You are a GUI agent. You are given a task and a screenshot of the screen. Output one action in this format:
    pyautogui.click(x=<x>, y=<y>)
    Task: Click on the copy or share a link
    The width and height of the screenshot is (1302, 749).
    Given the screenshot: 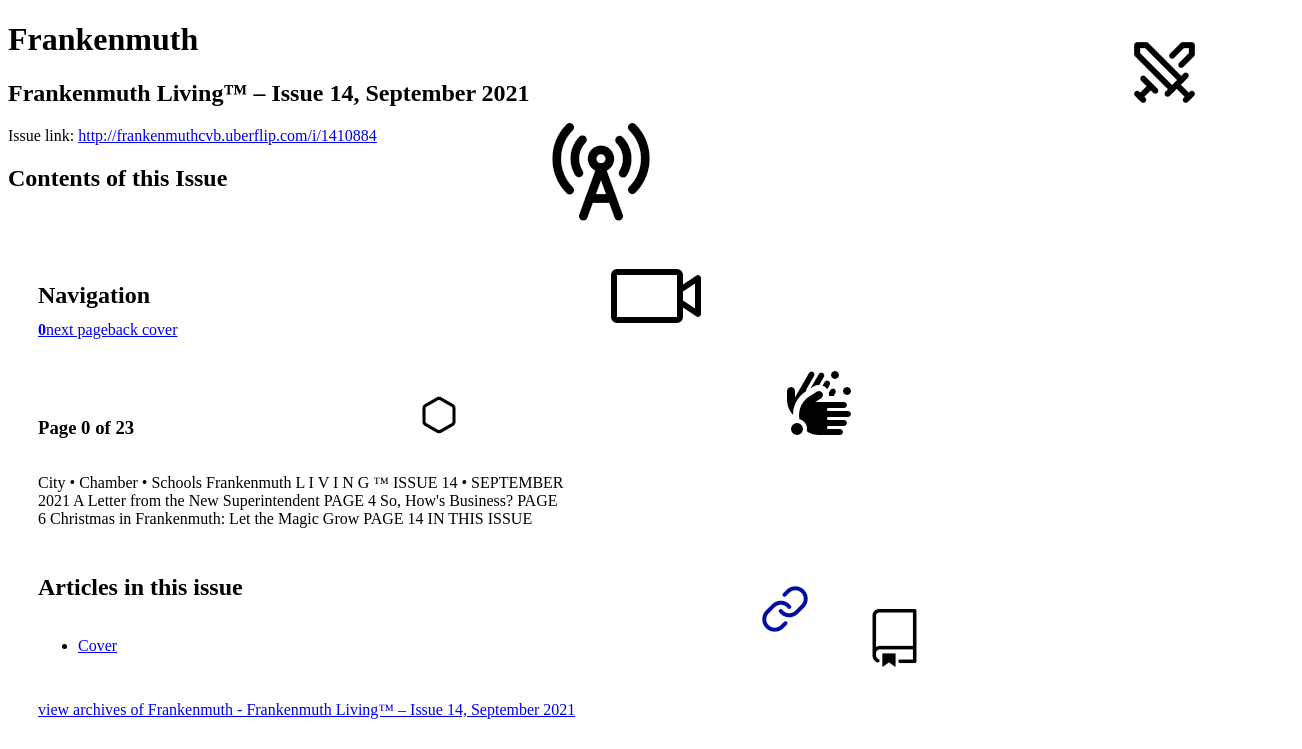 What is the action you would take?
    pyautogui.click(x=785, y=609)
    